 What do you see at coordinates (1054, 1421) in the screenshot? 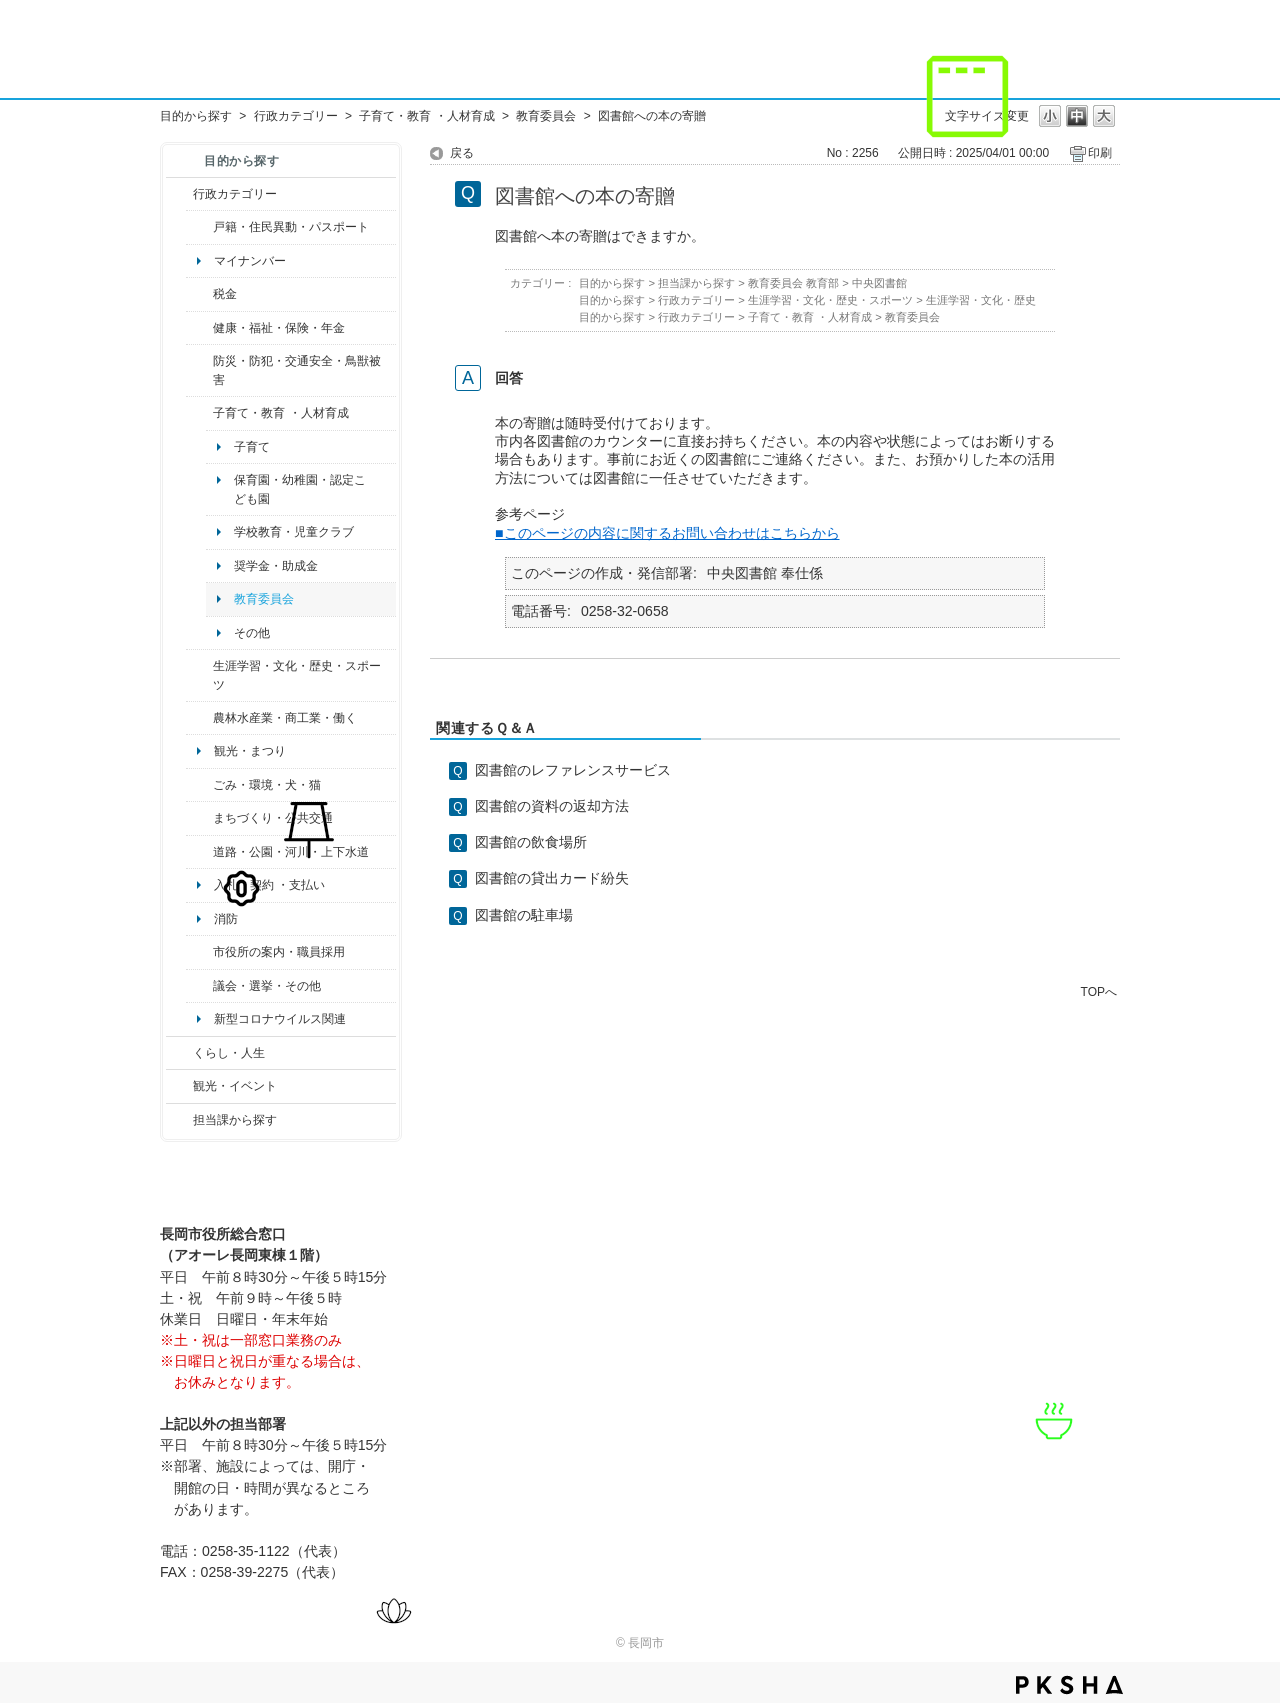
I see `view food or dining options` at bounding box center [1054, 1421].